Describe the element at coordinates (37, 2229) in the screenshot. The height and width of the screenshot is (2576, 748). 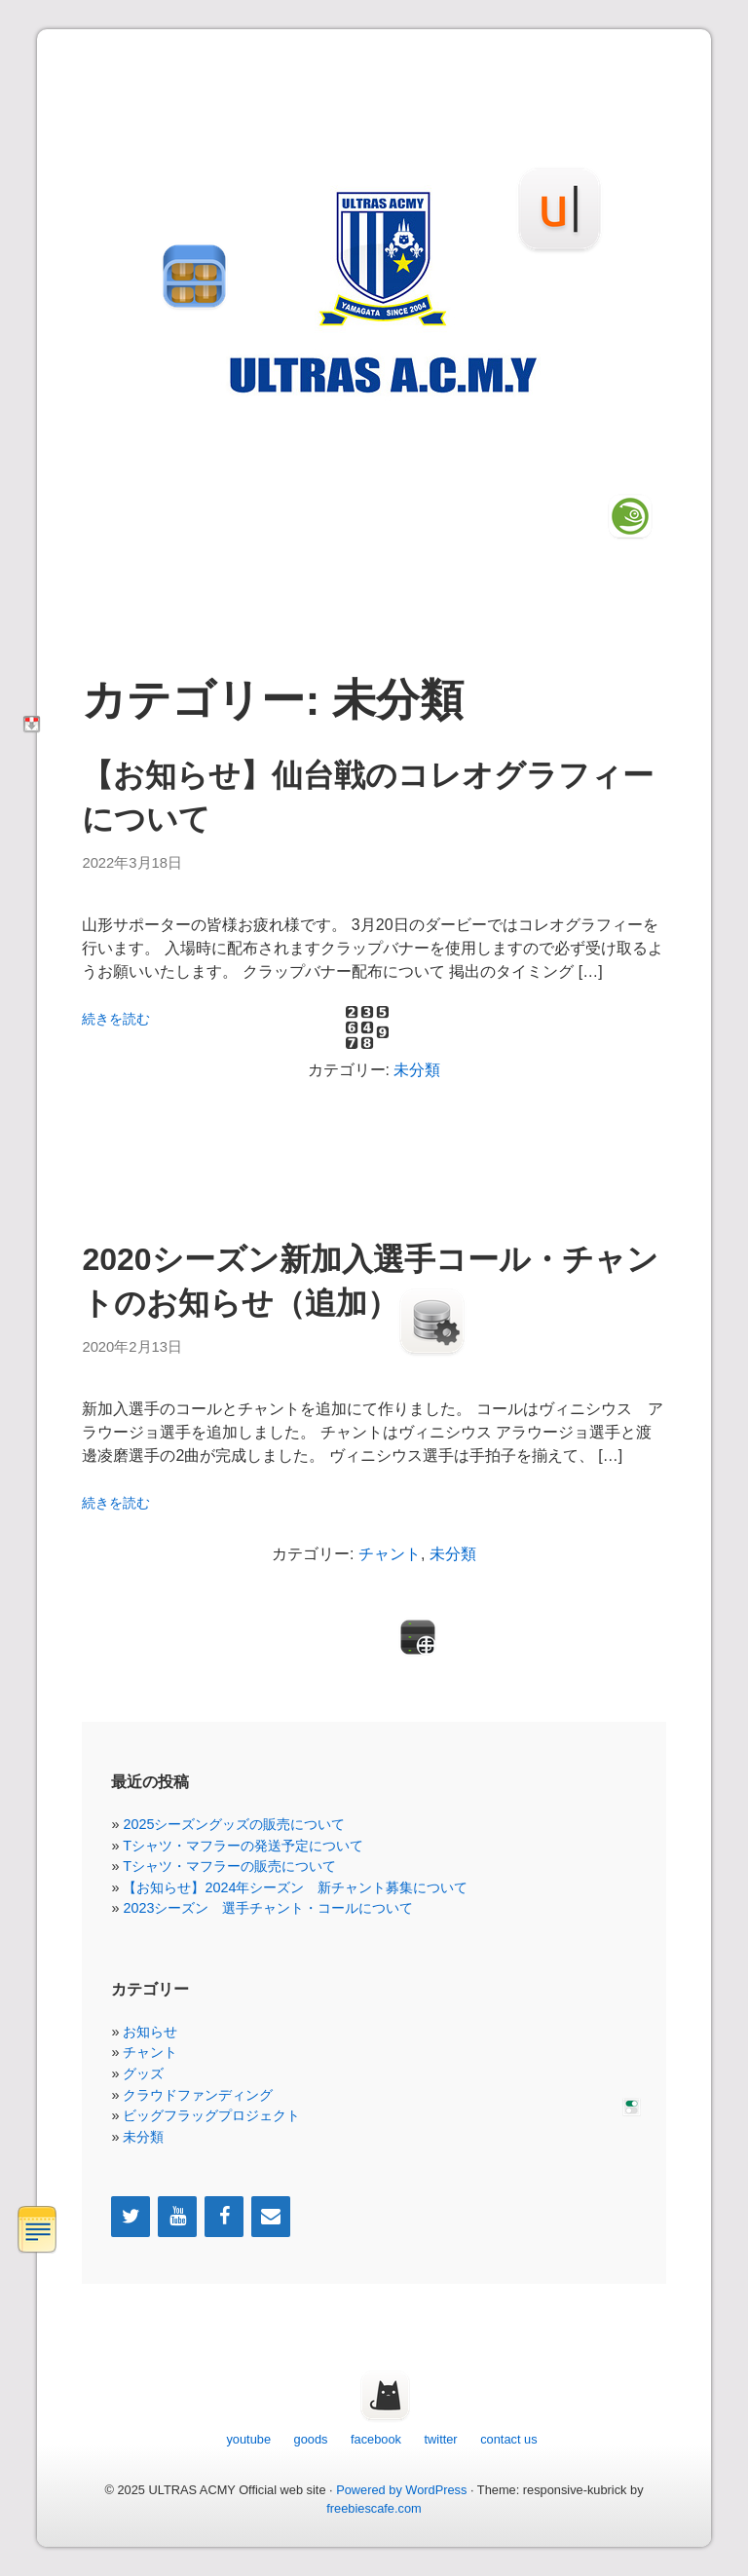
I see `open the notes application` at that location.